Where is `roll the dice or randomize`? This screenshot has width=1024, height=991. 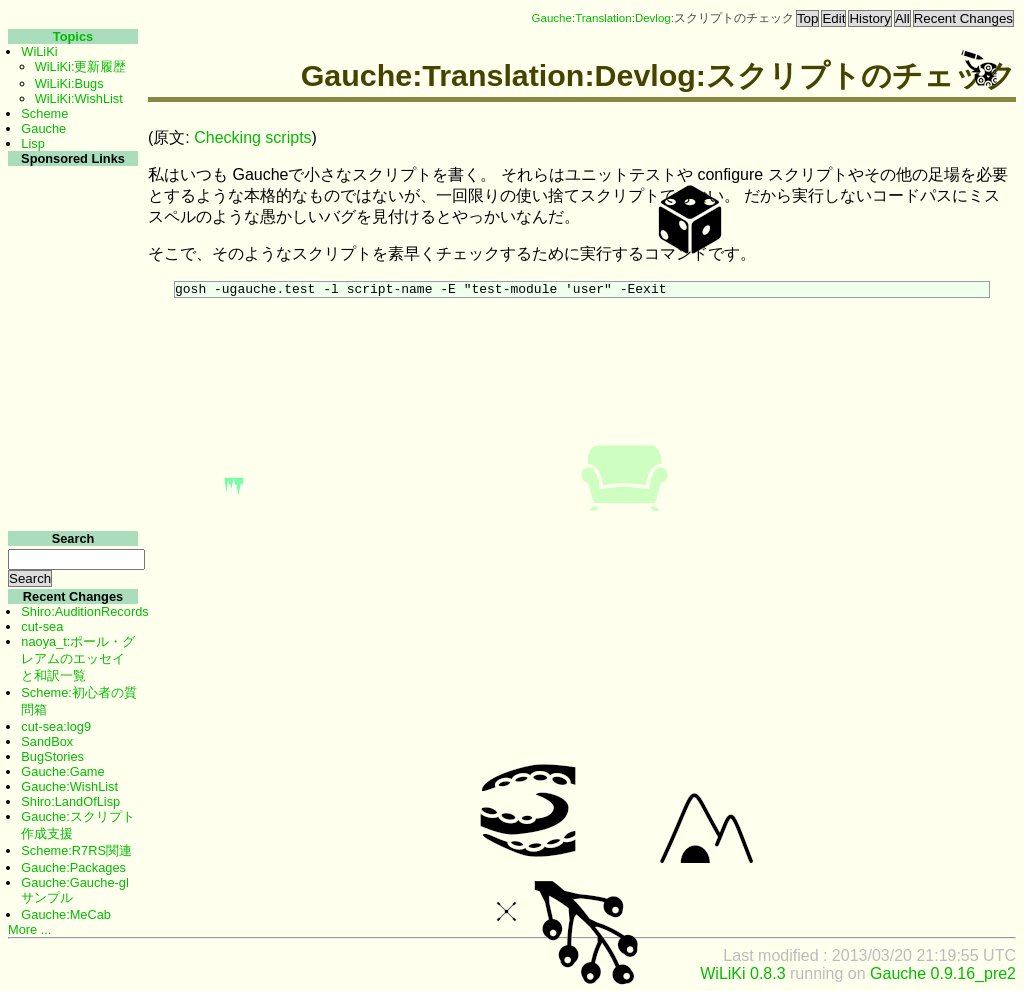
roll the dice or randomize is located at coordinates (690, 220).